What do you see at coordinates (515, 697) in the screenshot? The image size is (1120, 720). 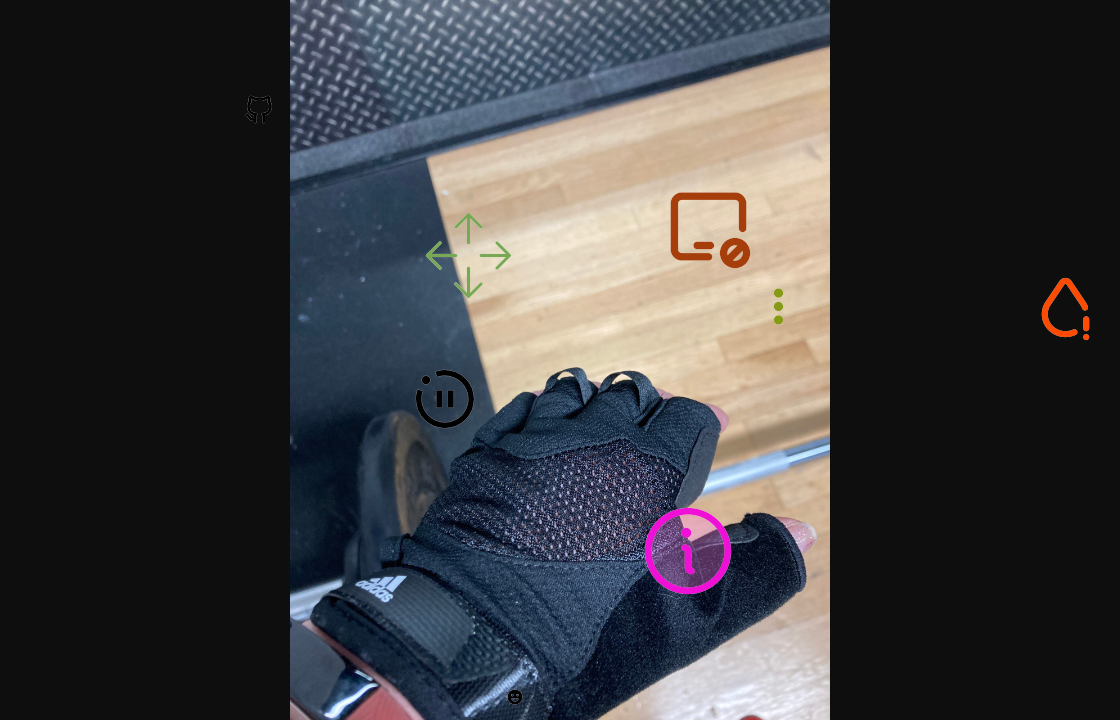 I see `add an emoji or emoticon to your message` at bounding box center [515, 697].